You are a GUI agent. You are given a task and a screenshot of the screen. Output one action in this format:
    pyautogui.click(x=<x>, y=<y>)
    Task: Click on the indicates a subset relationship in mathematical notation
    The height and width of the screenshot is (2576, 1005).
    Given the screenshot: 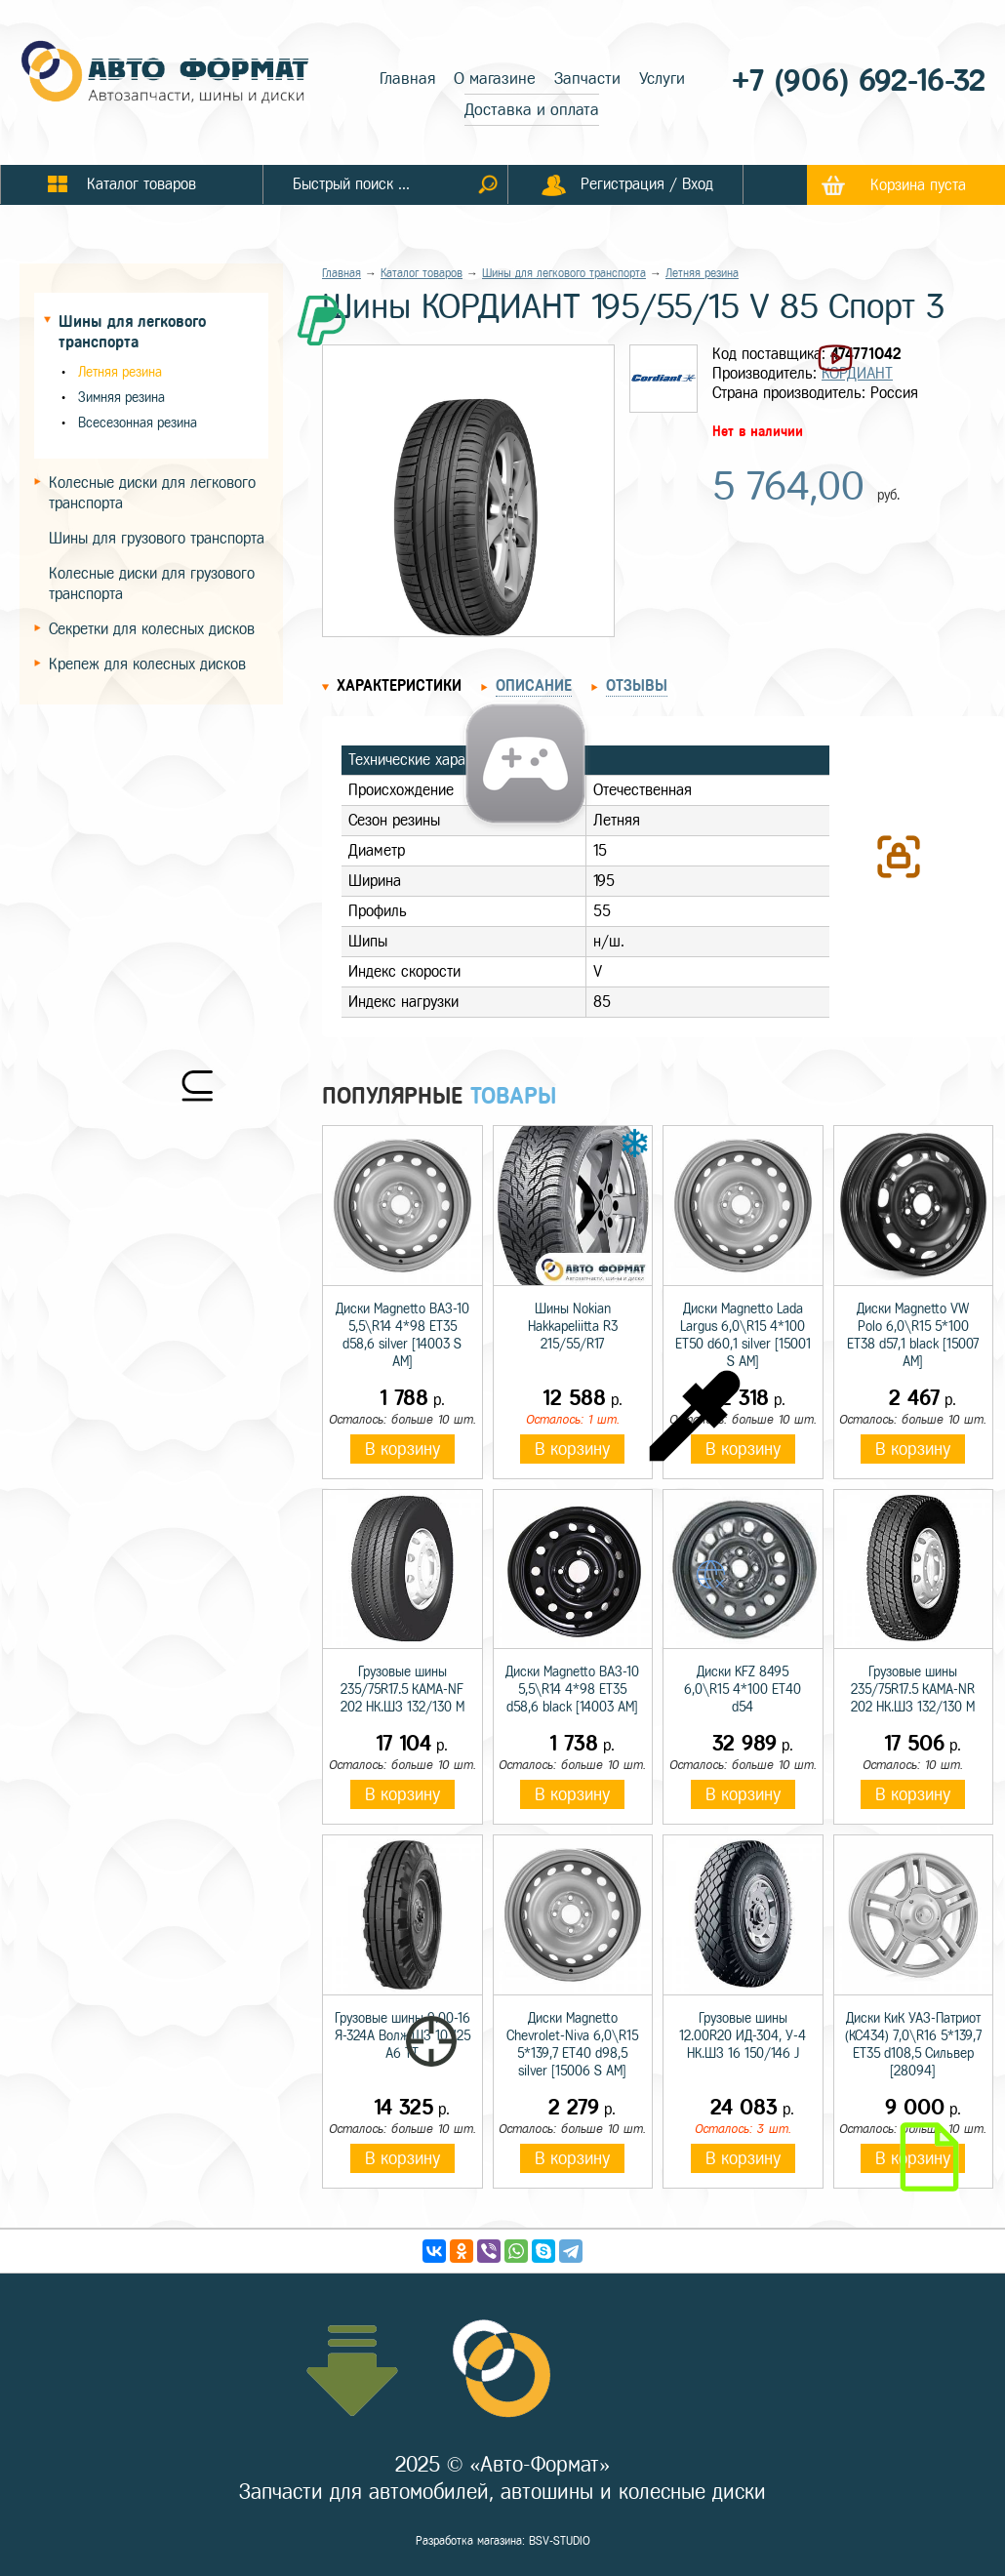 What is the action you would take?
    pyautogui.click(x=198, y=1085)
    